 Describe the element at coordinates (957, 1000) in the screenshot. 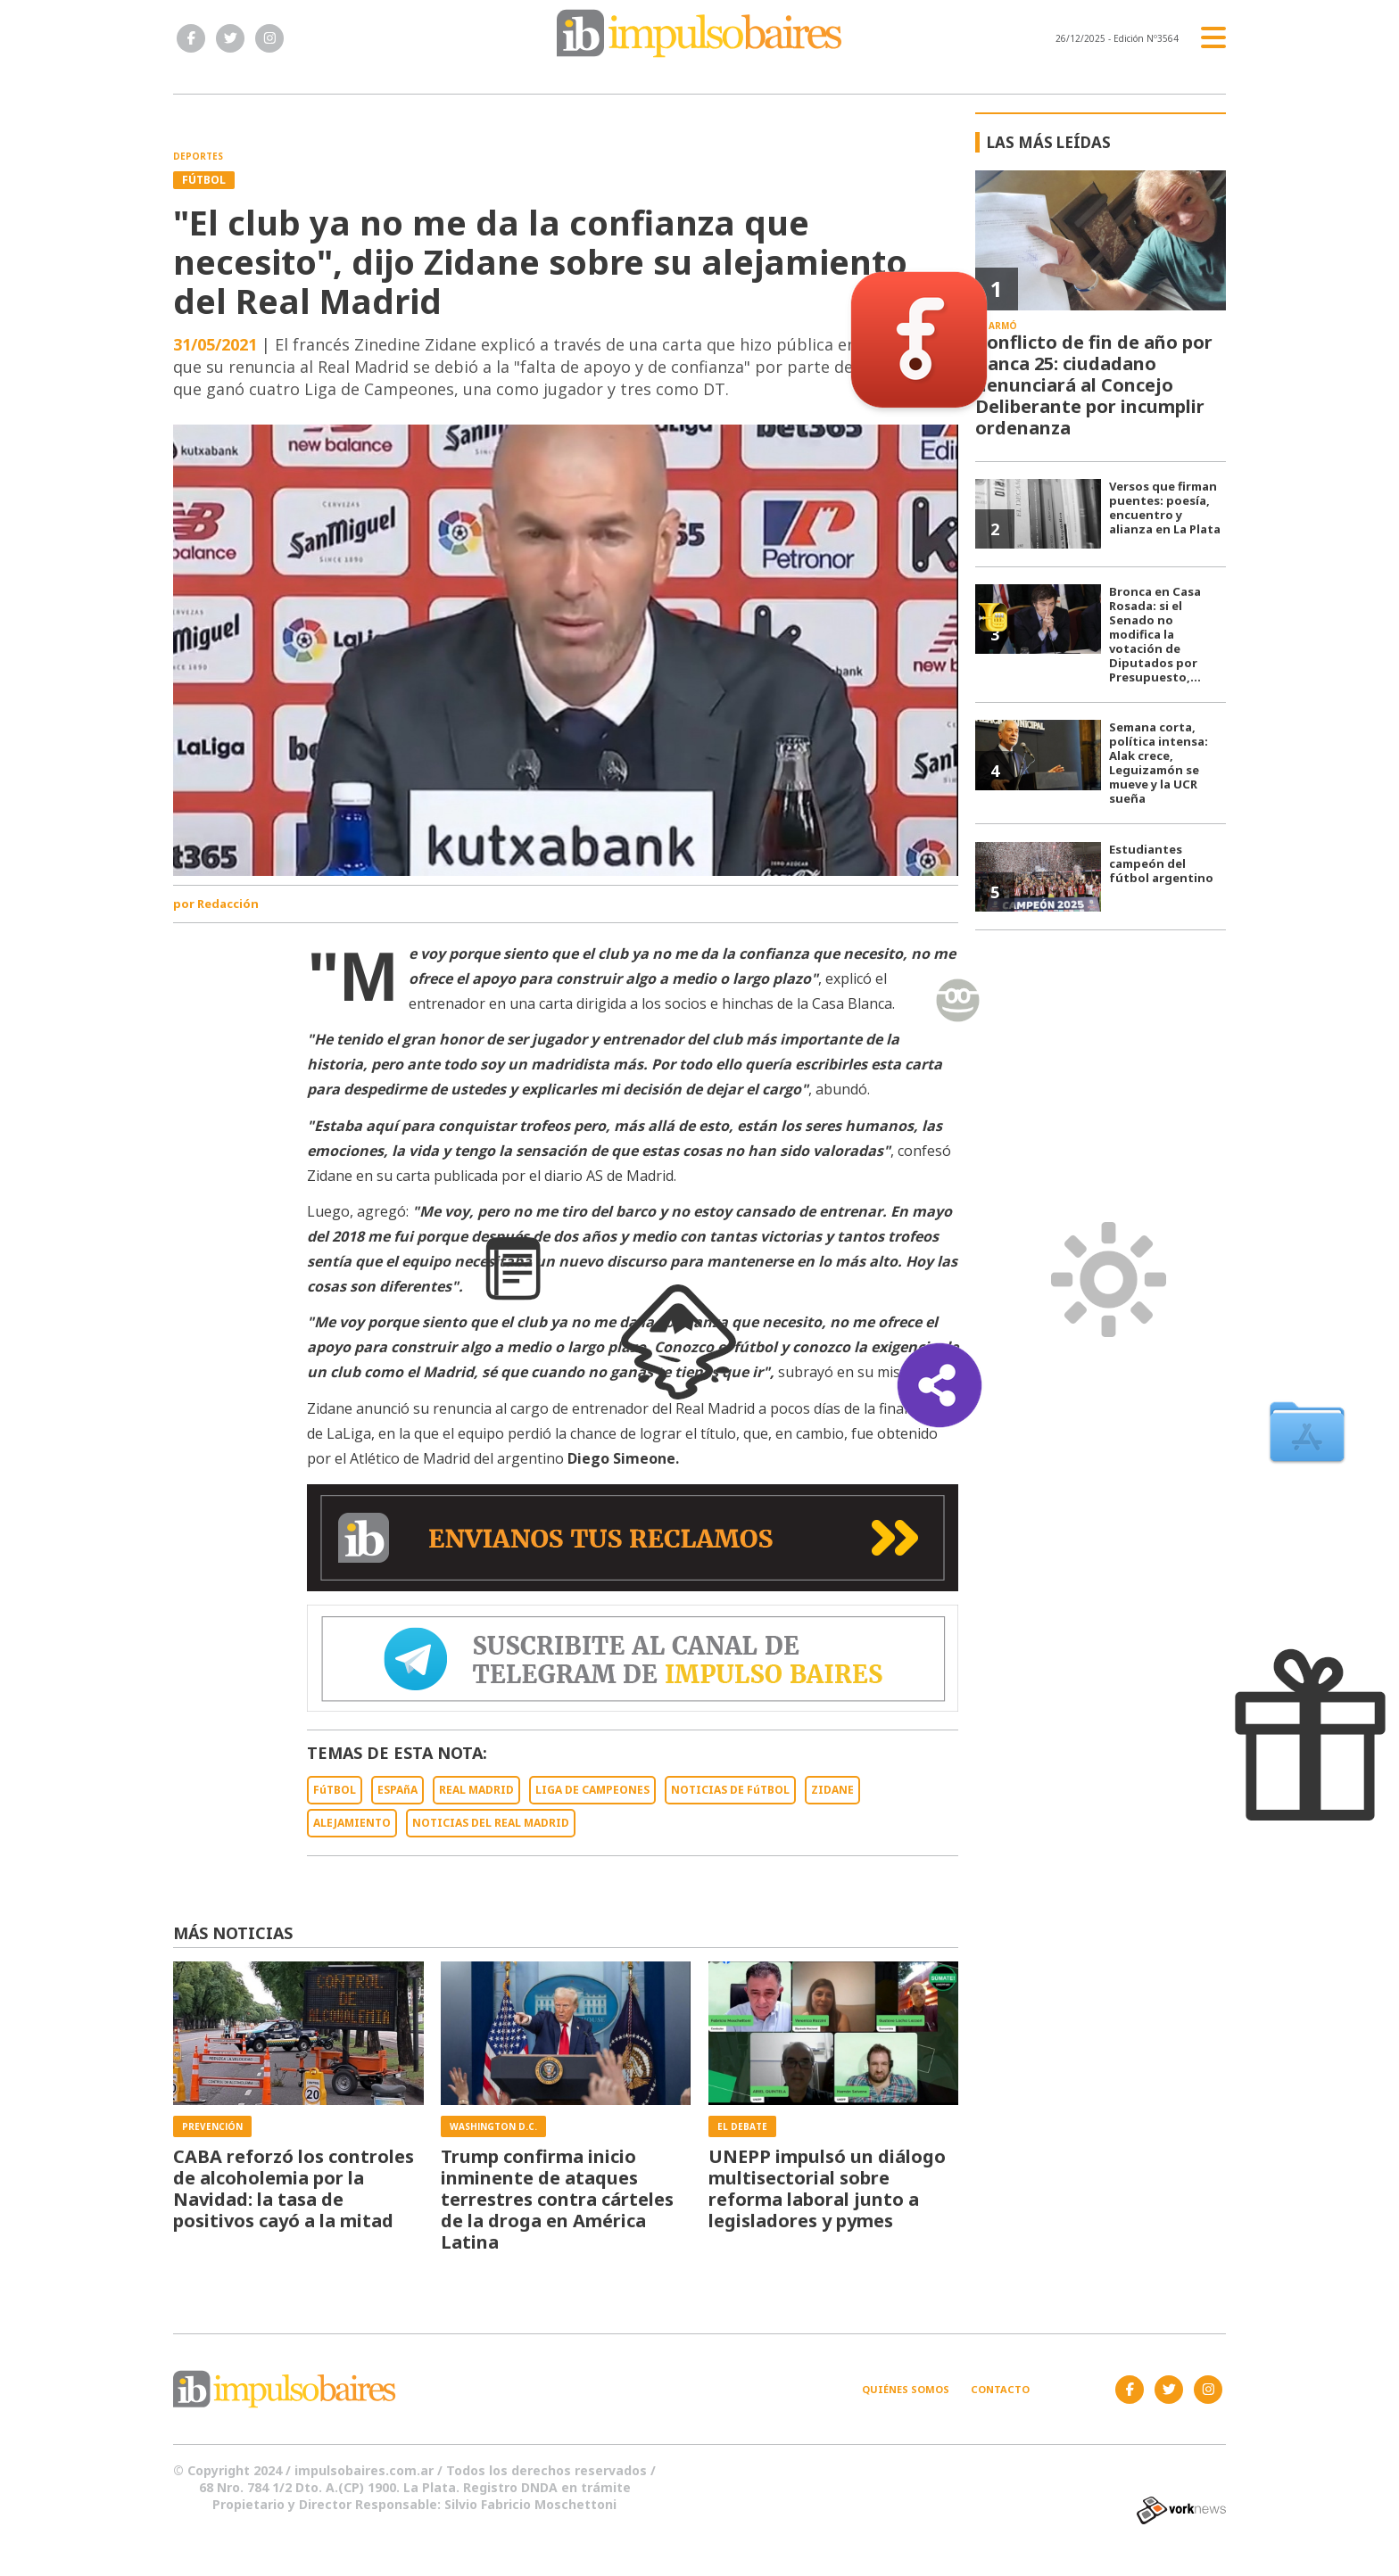

I see `indicates a nerdy or intellectual reaction` at that location.